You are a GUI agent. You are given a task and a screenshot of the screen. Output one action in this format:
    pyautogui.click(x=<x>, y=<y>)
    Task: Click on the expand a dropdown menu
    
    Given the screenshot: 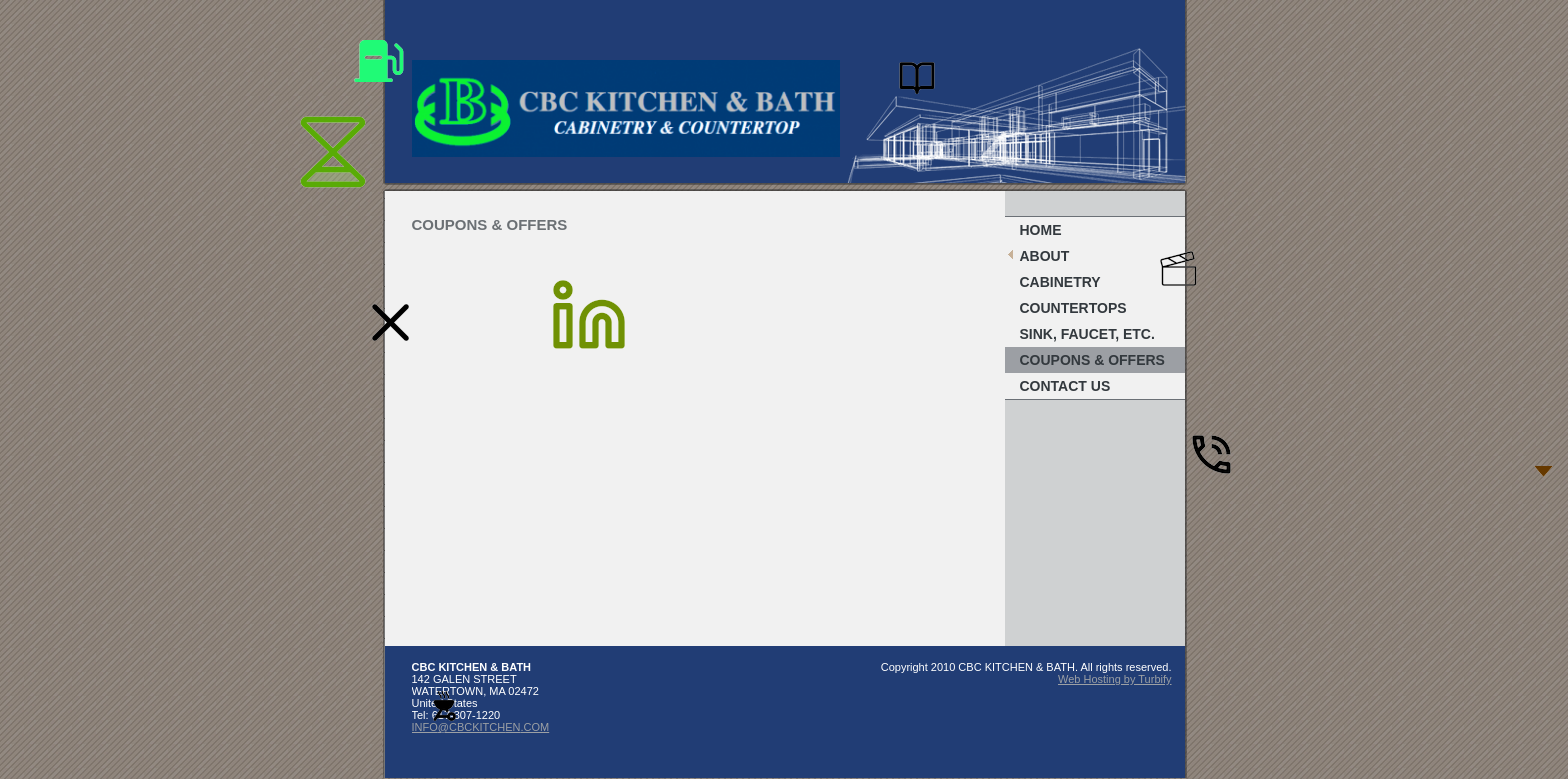 What is the action you would take?
    pyautogui.click(x=1543, y=471)
    